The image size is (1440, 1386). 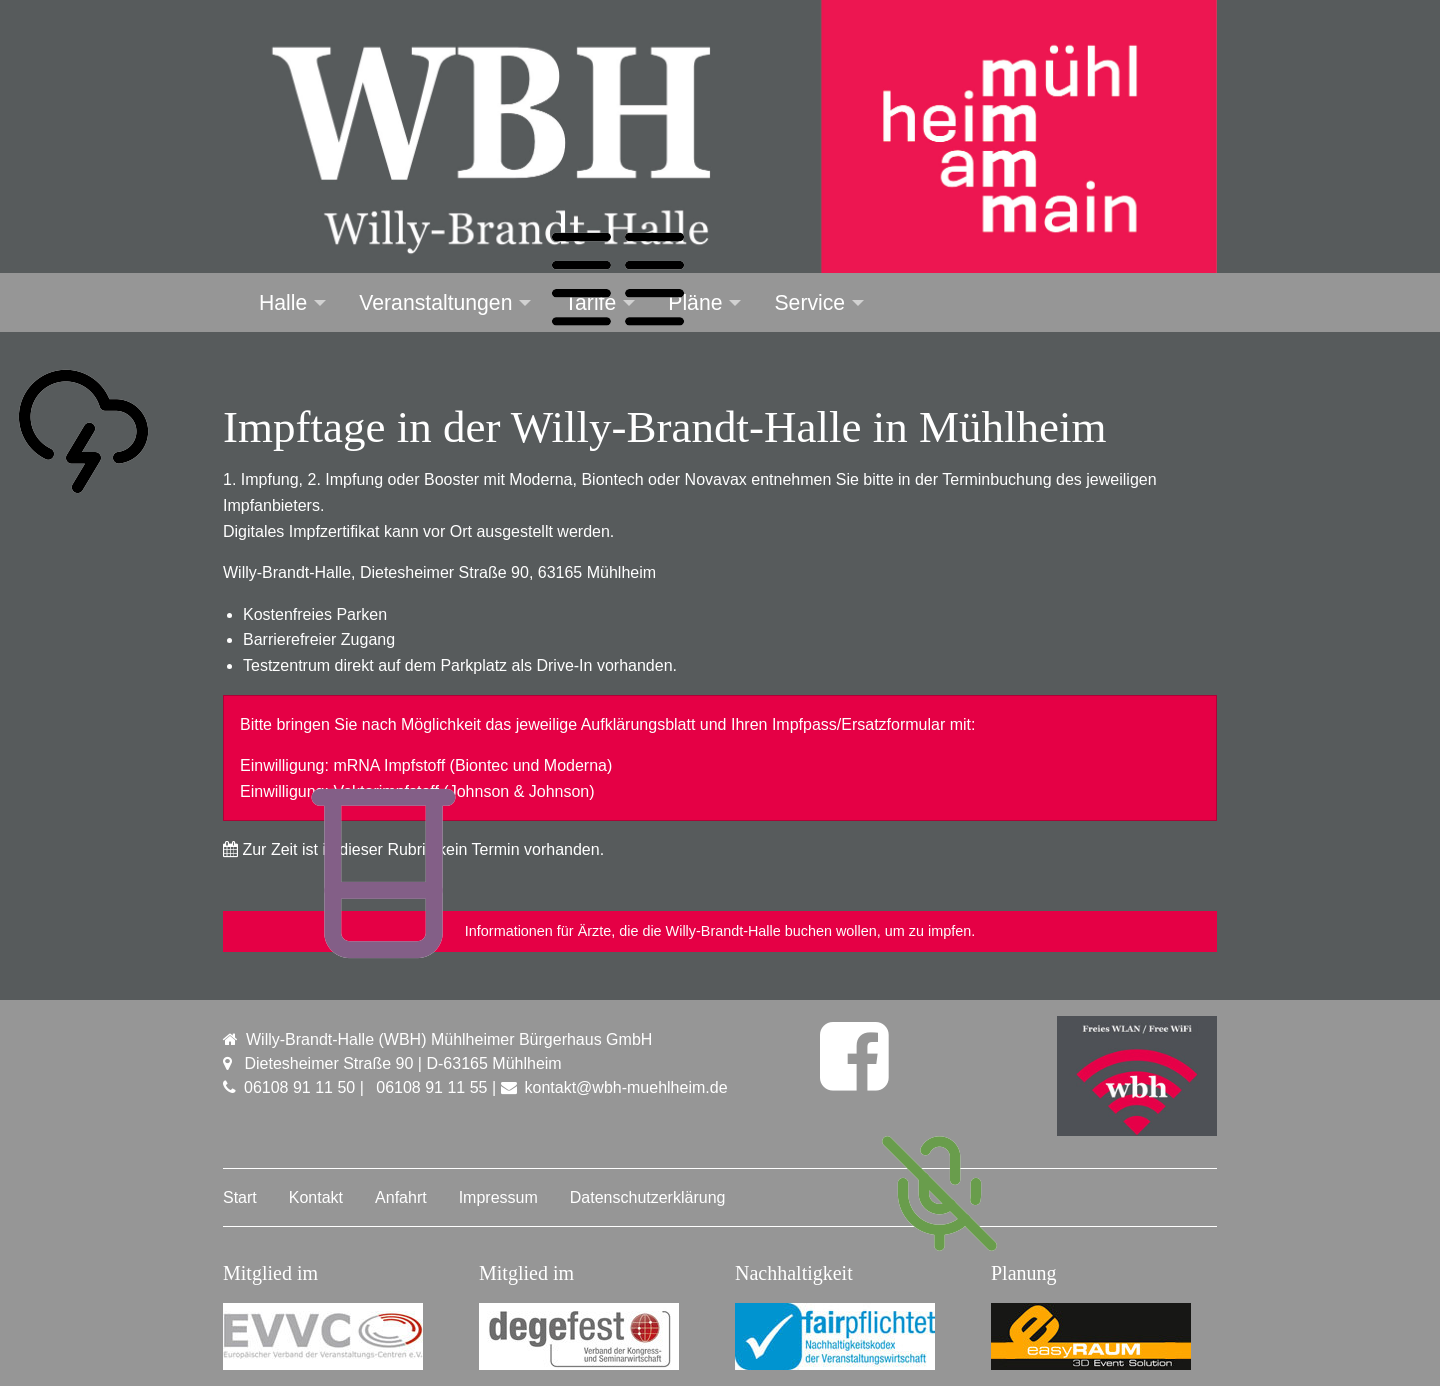 What do you see at coordinates (939, 1193) in the screenshot?
I see `mute your microphone` at bounding box center [939, 1193].